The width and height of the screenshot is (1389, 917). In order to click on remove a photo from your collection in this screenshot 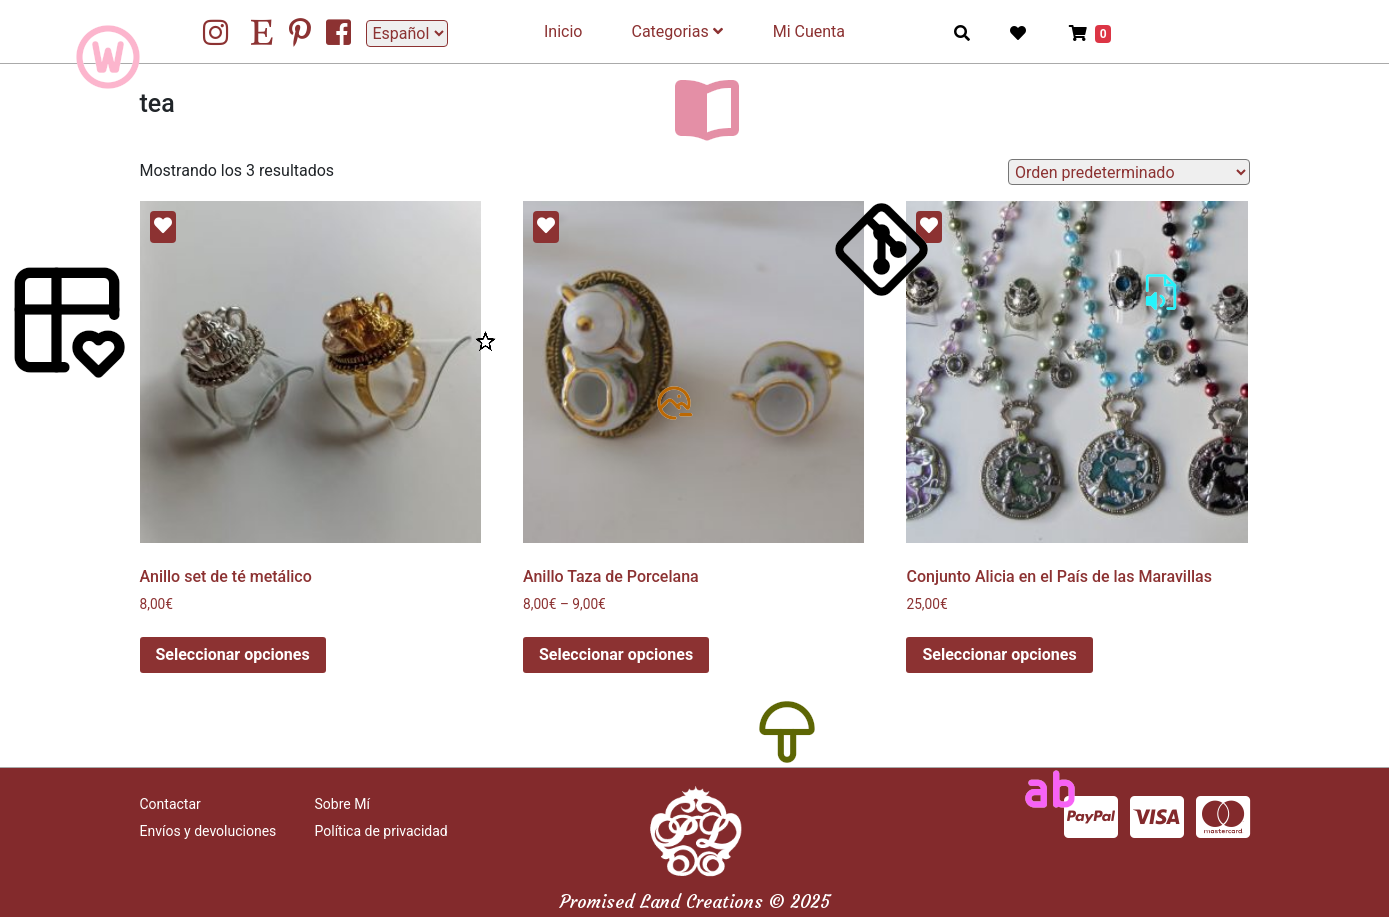, I will do `click(674, 403)`.